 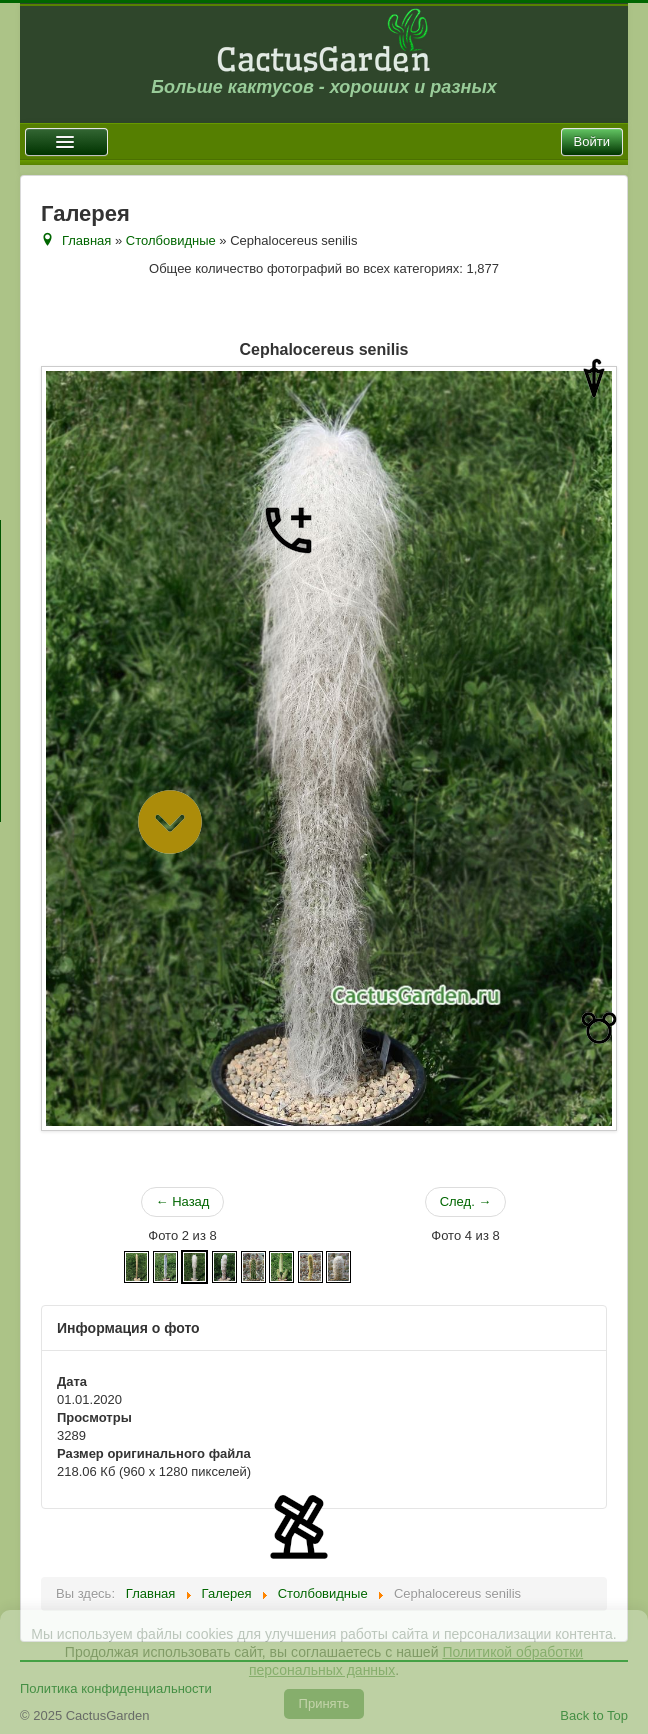 What do you see at coordinates (594, 379) in the screenshot?
I see `indicates rainy weather conditions` at bounding box center [594, 379].